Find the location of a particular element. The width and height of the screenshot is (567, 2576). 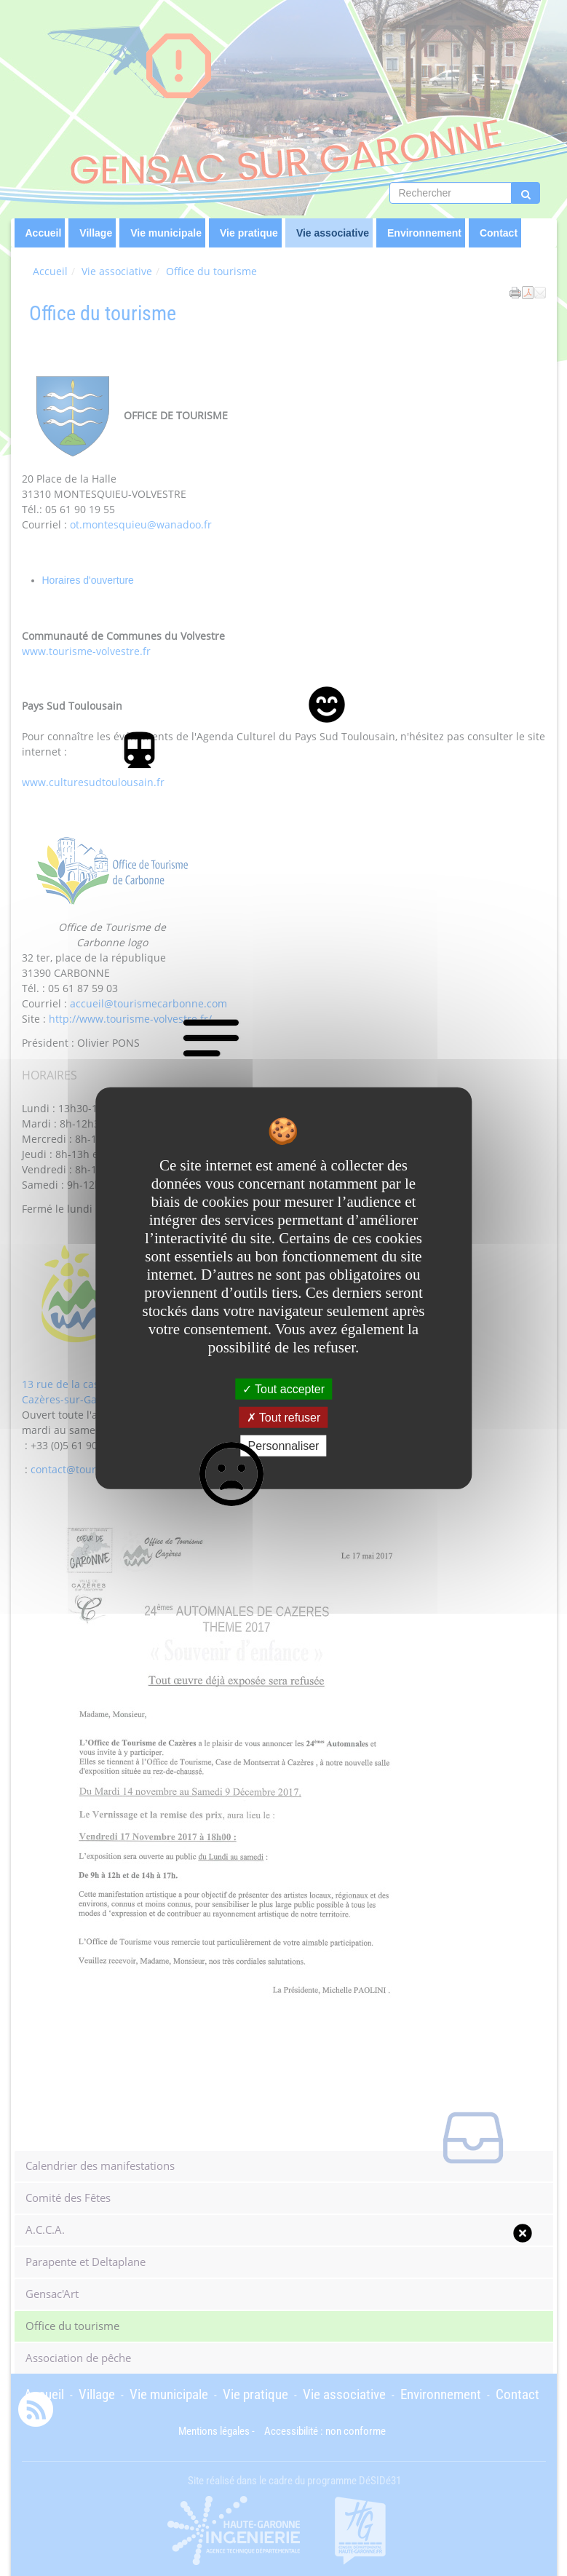

stop or halt current action is located at coordinates (178, 66).